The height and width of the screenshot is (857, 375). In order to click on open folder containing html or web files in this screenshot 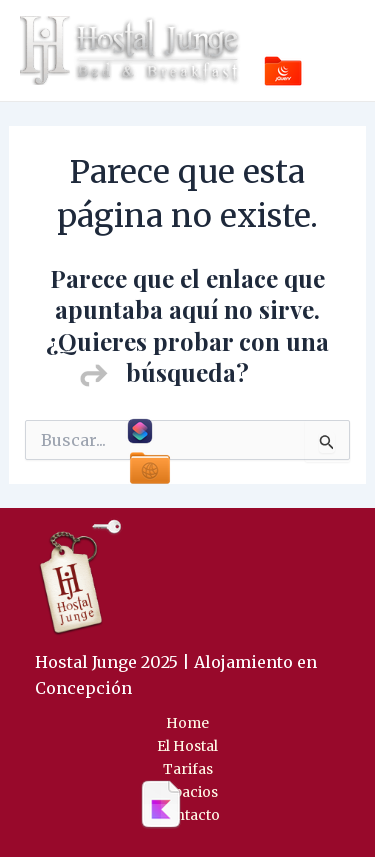, I will do `click(150, 468)`.